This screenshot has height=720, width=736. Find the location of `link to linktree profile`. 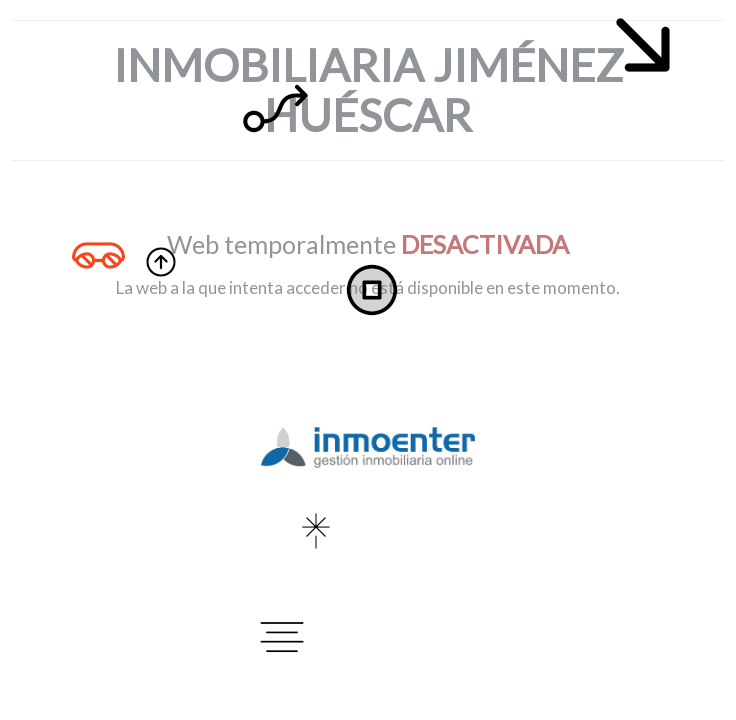

link to linktree profile is located at coordinates (316, 531).